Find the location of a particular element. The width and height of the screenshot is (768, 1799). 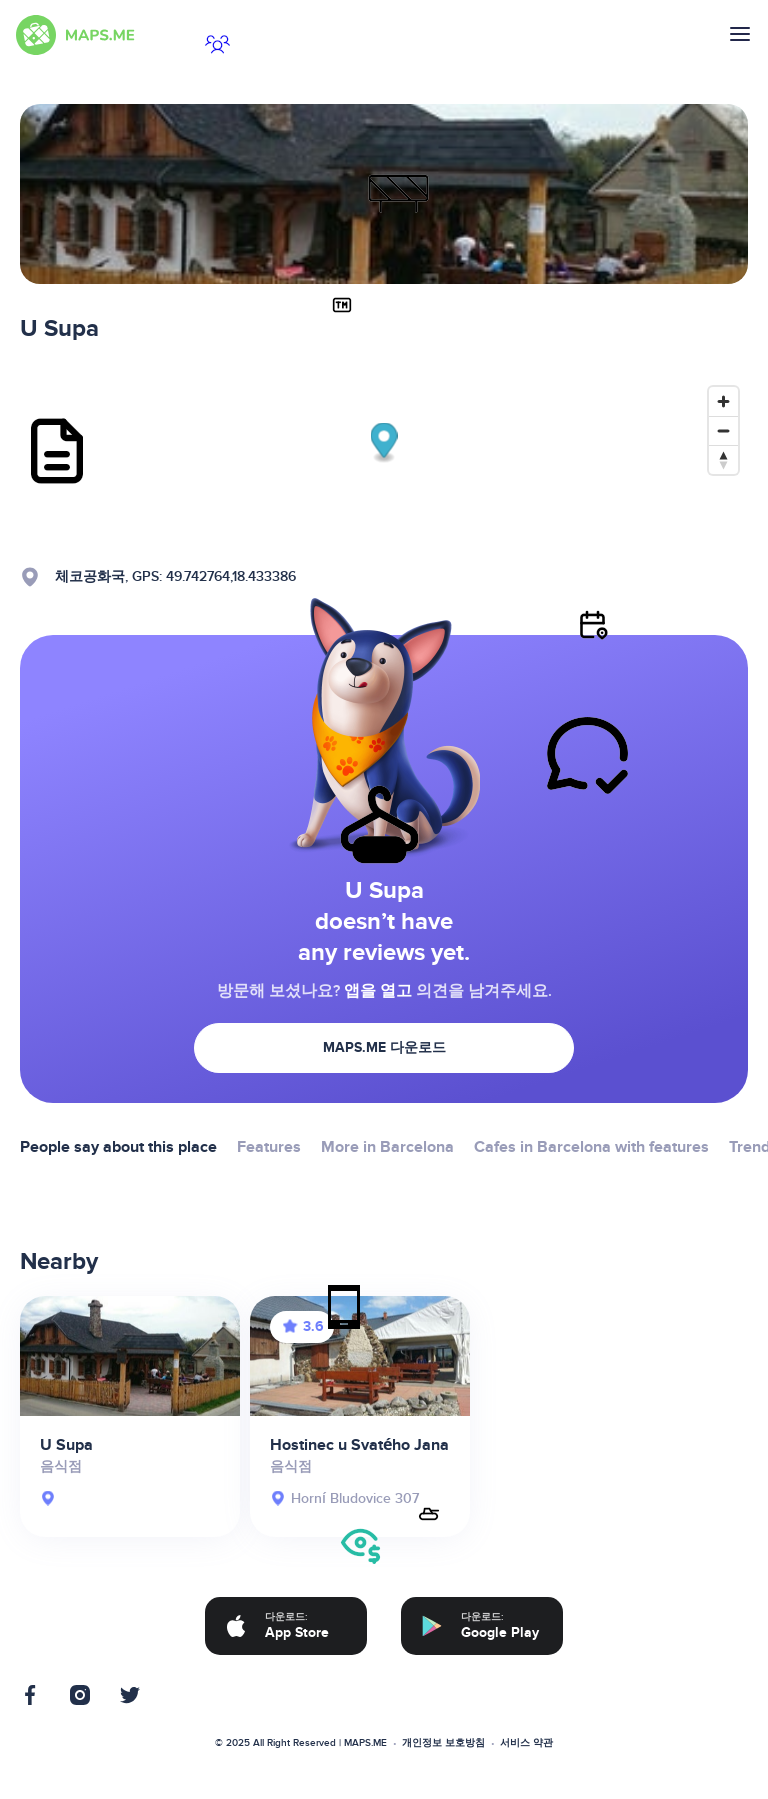

message sent successfully is located at coordinates (587, 753).